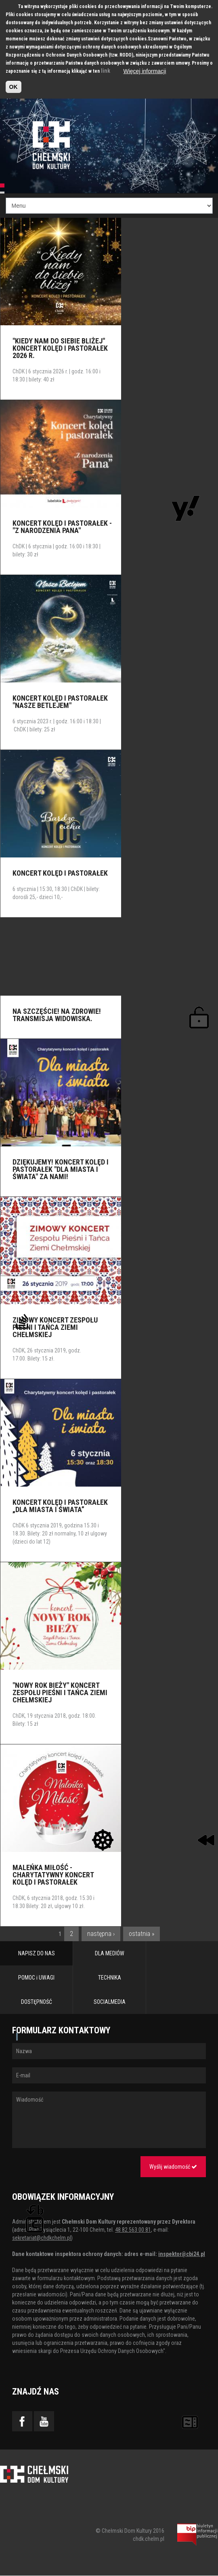 This screenshot has width=218, height=2576. What do you see at coordinates (103, 1840) in the screenshot?
I see `navigate to buddhism or dharma-related content` at bounding box center [103, 1840].